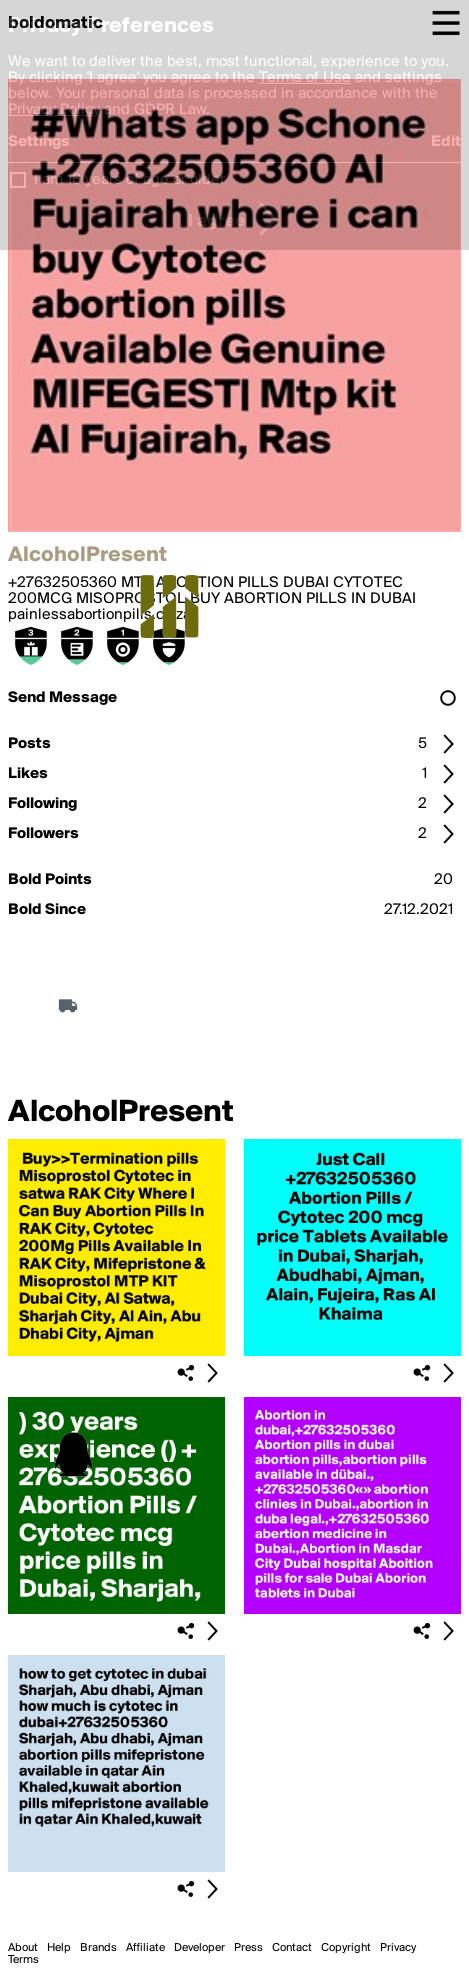 The width and height of the screenshot is (469, 1986). What do you see at coordinates (68, 1005) in the screenshot?
I see `track your delivery or shipment` at bounding box center [68, 1005].